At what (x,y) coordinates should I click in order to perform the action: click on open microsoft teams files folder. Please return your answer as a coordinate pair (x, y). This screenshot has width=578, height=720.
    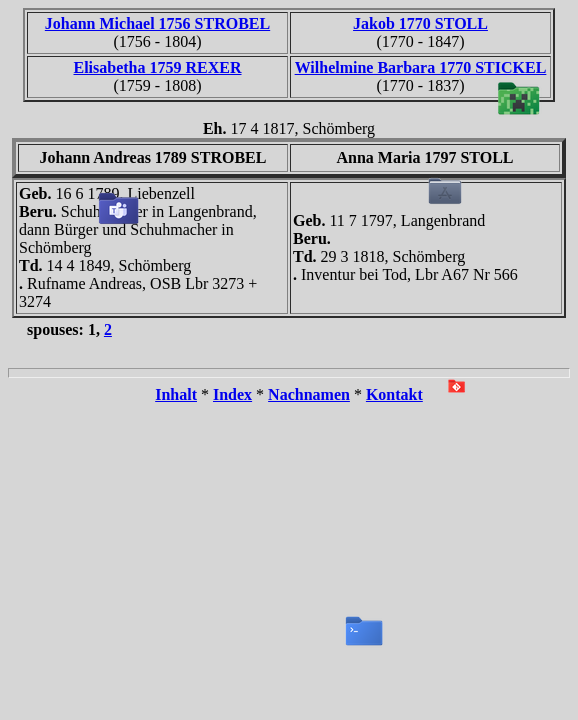
    Looking at the image, I should click on (118, 209).